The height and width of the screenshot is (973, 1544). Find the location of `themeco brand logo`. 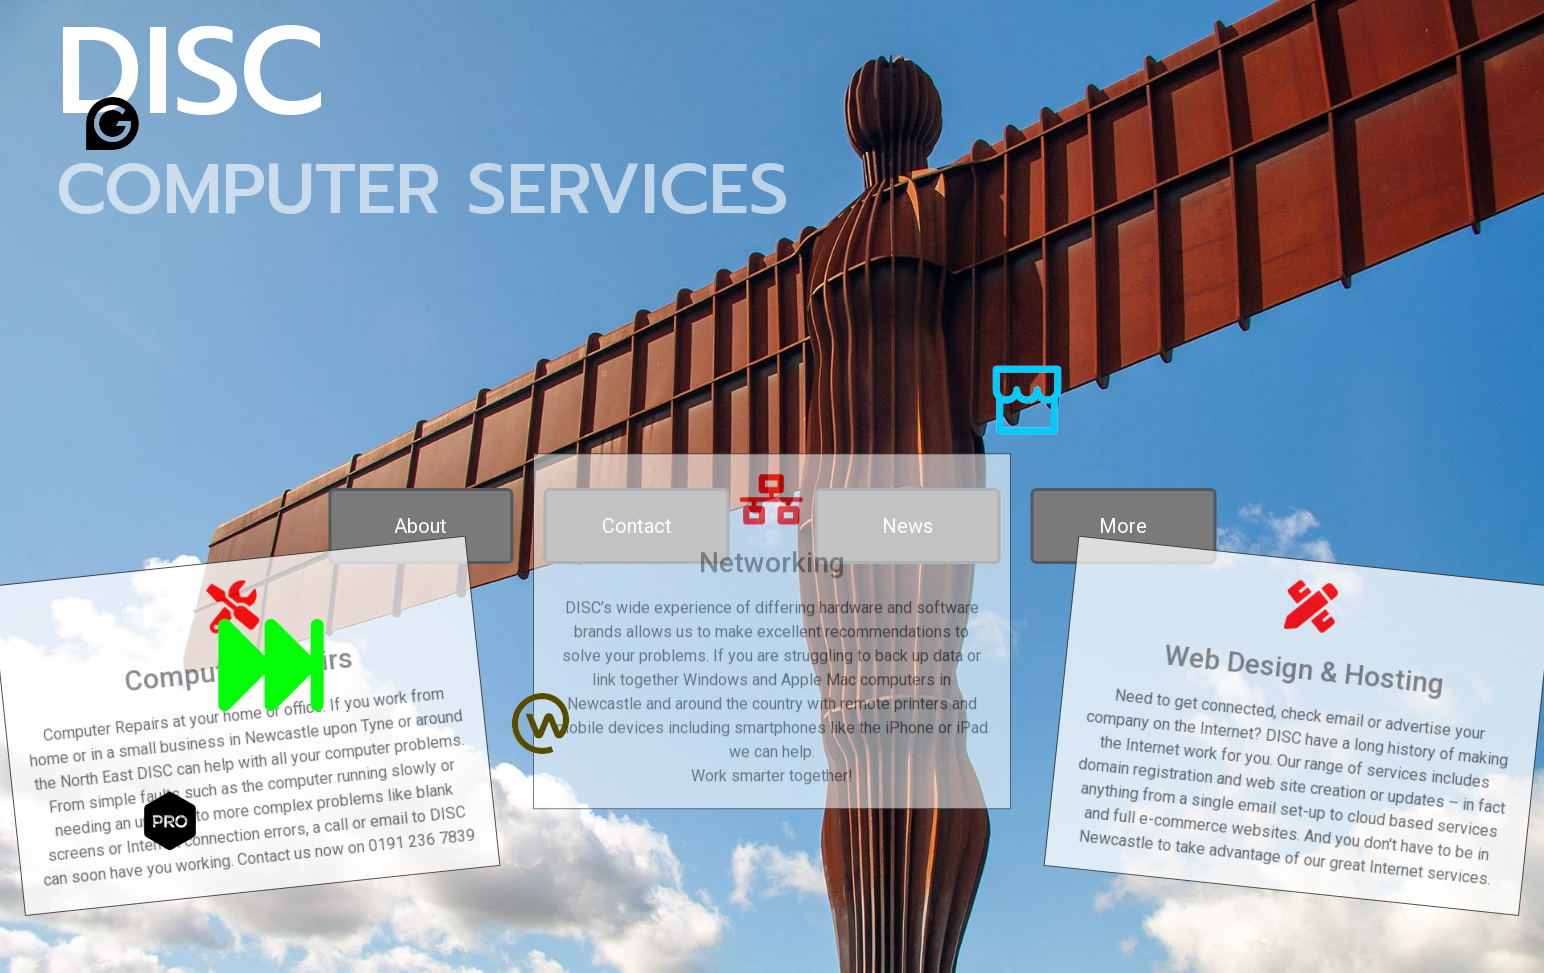

themeco brand logo is located at coordinates (170, 821).